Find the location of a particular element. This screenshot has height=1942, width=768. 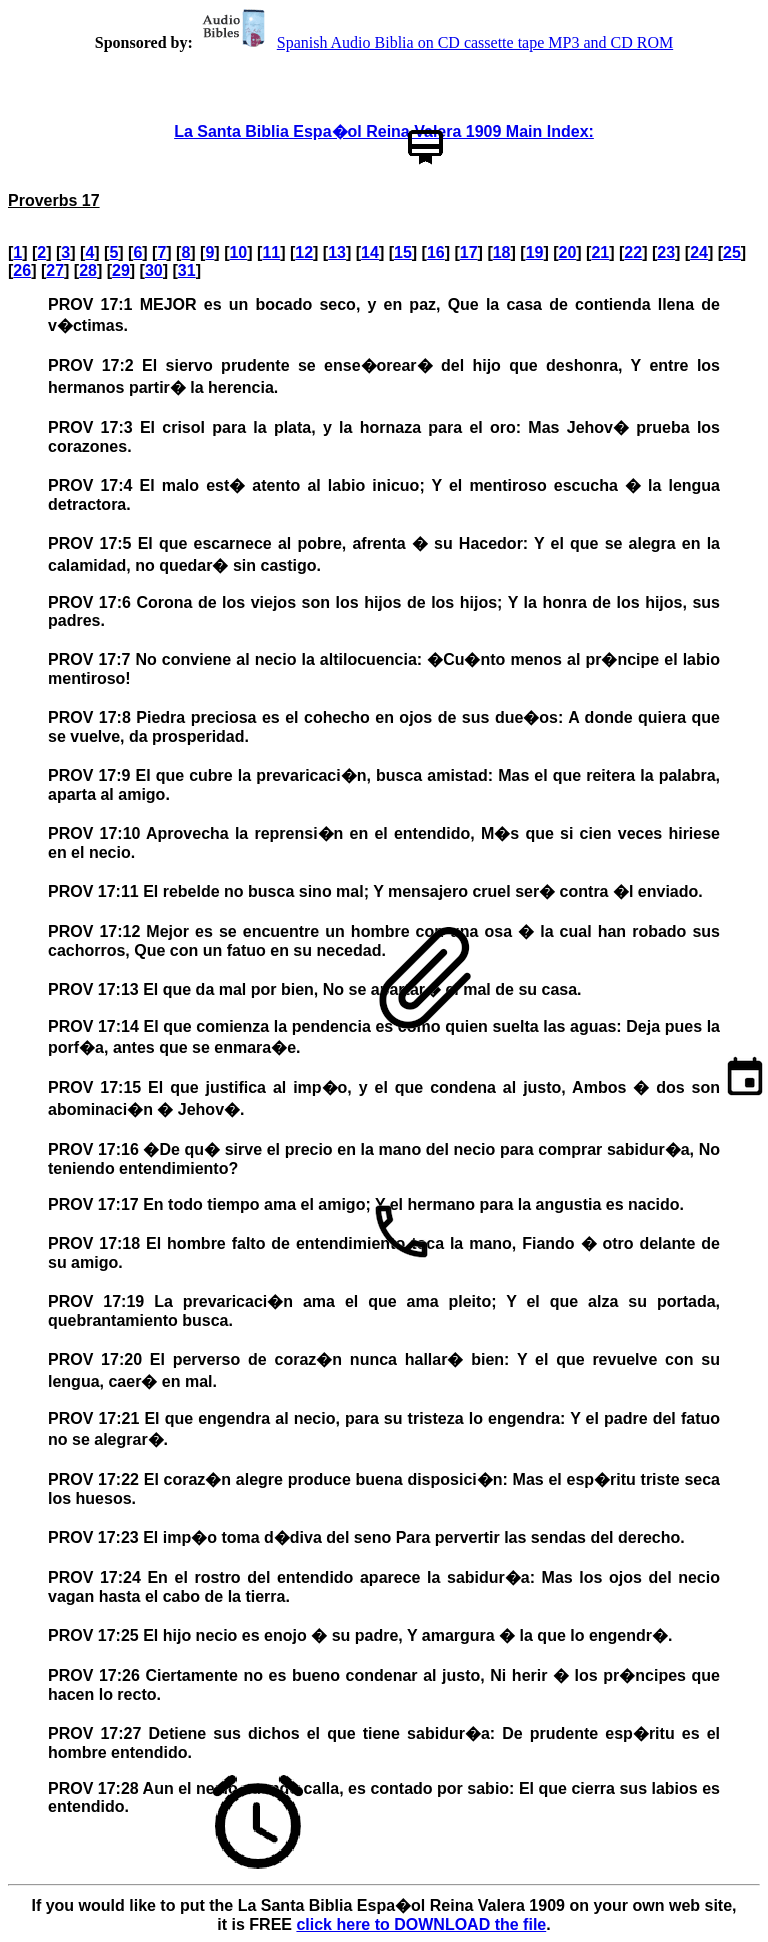

tap to make a phone call is located at coordinates (401, 1231).